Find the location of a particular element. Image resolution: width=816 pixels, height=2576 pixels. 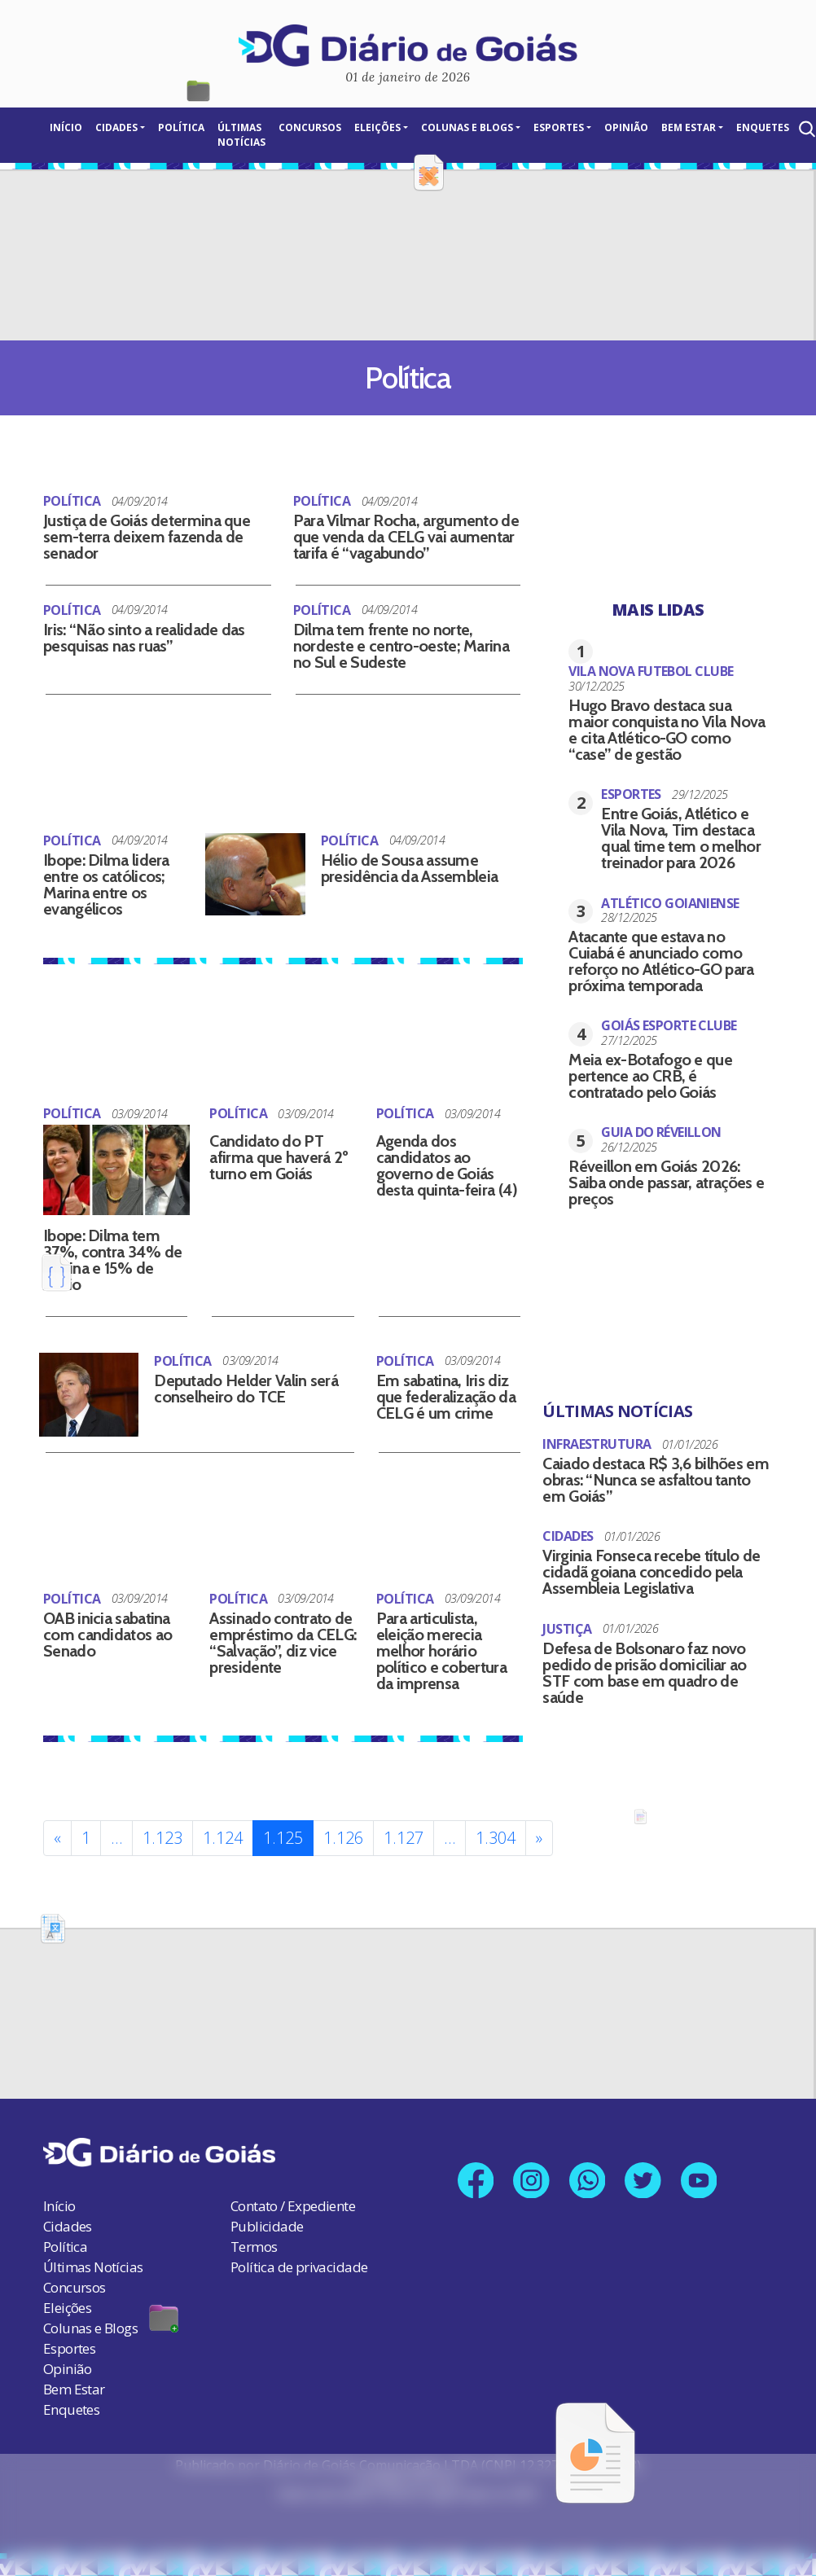

create a new folder is located at coordinates (164, 2318).